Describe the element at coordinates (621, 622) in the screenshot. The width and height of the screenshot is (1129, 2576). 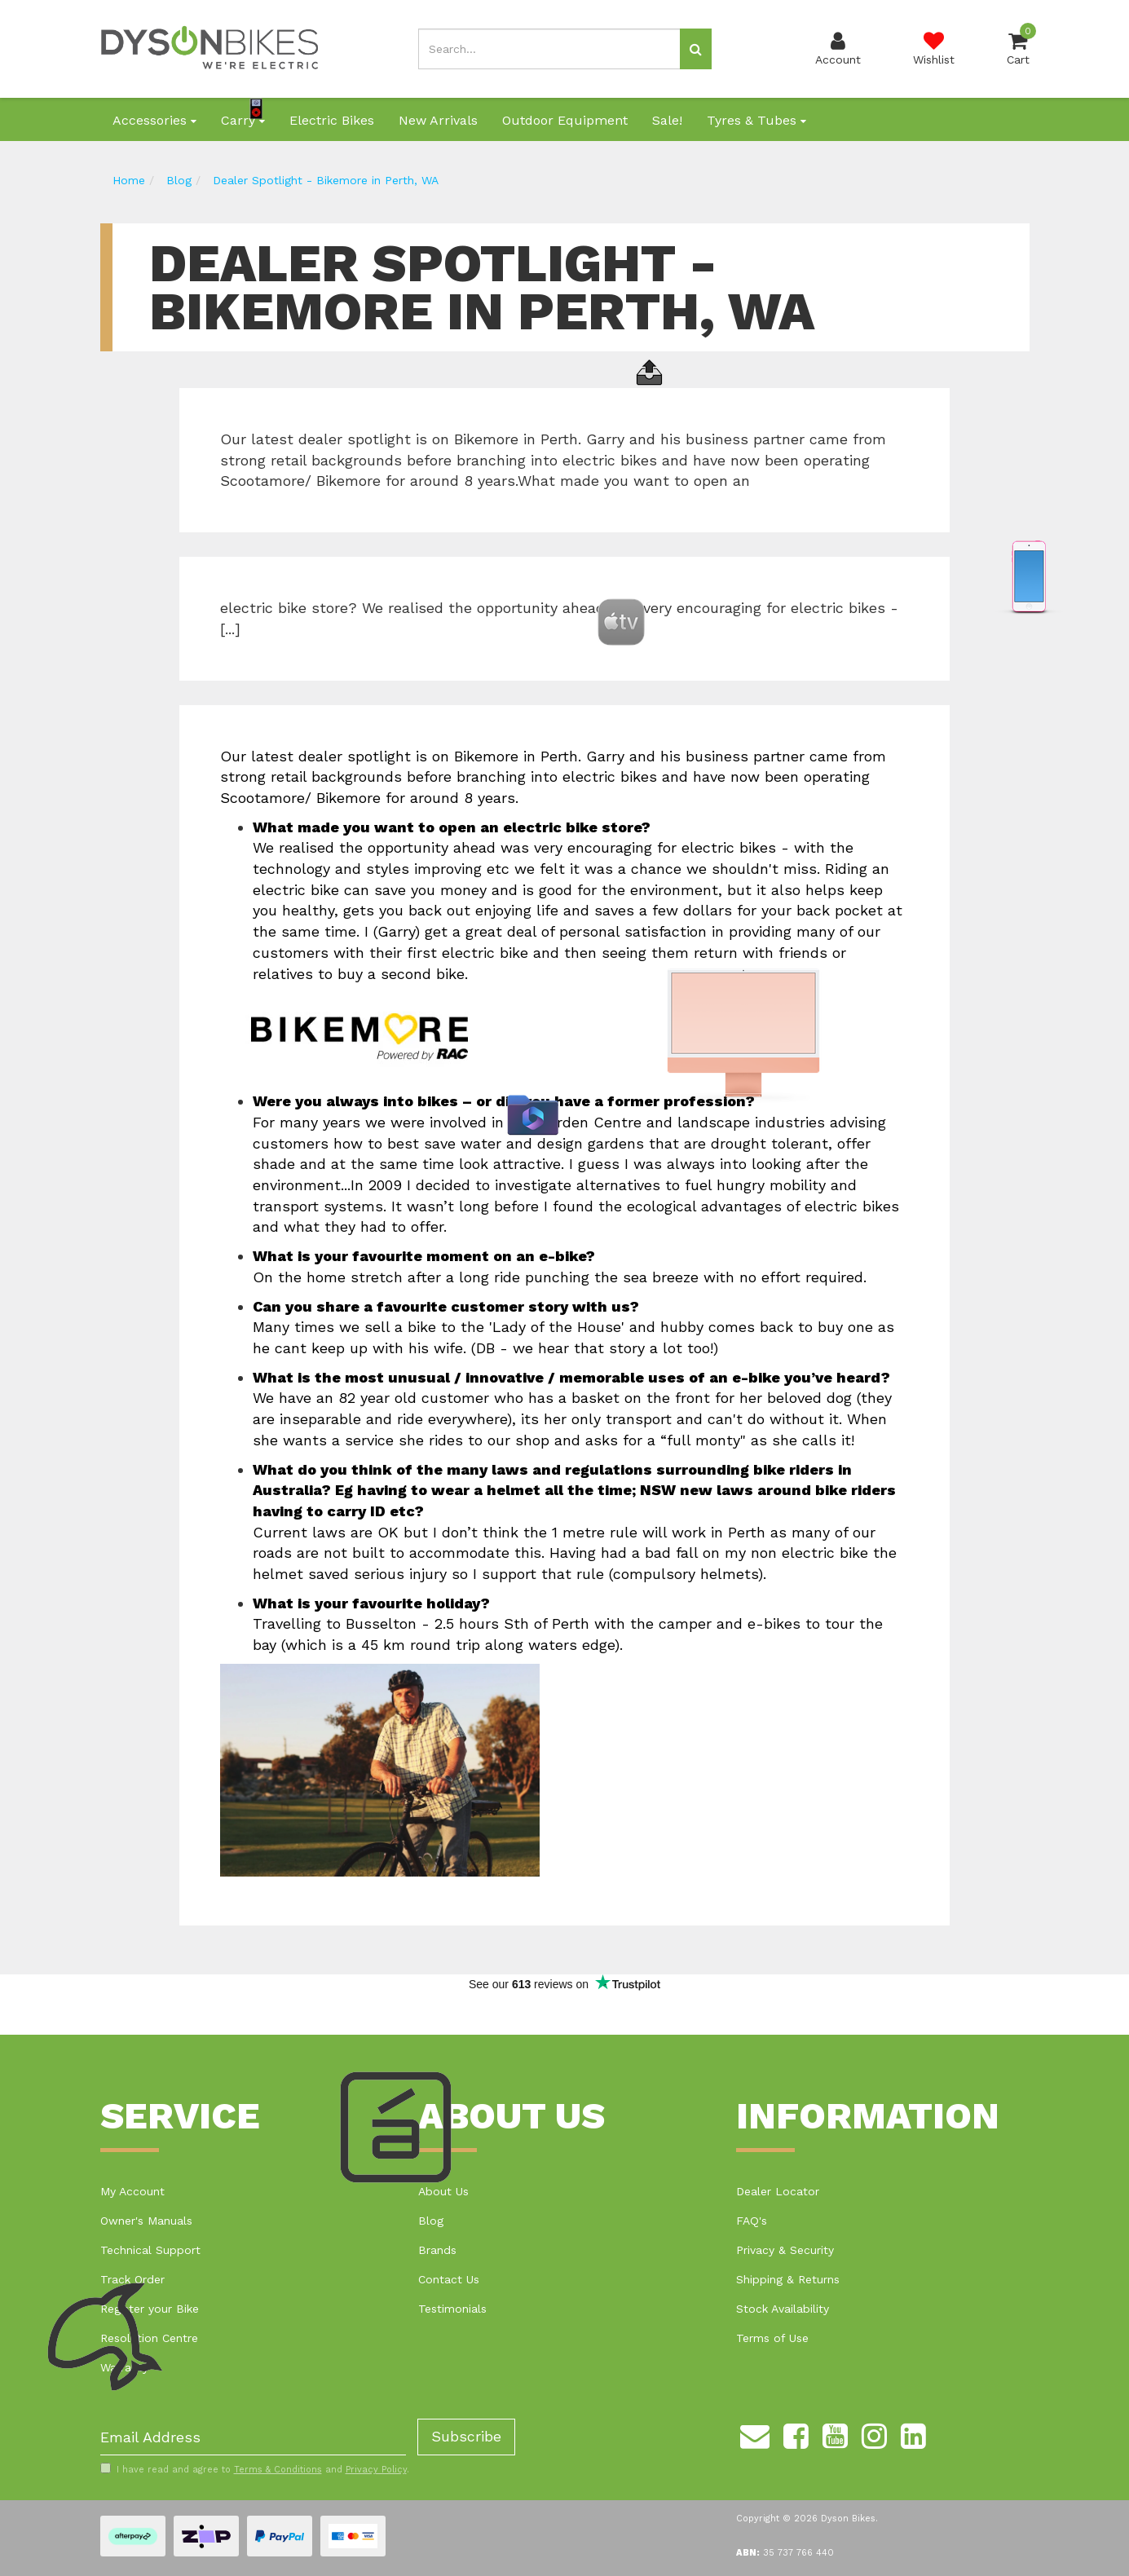
I see `open the Apple TV app` at that location.